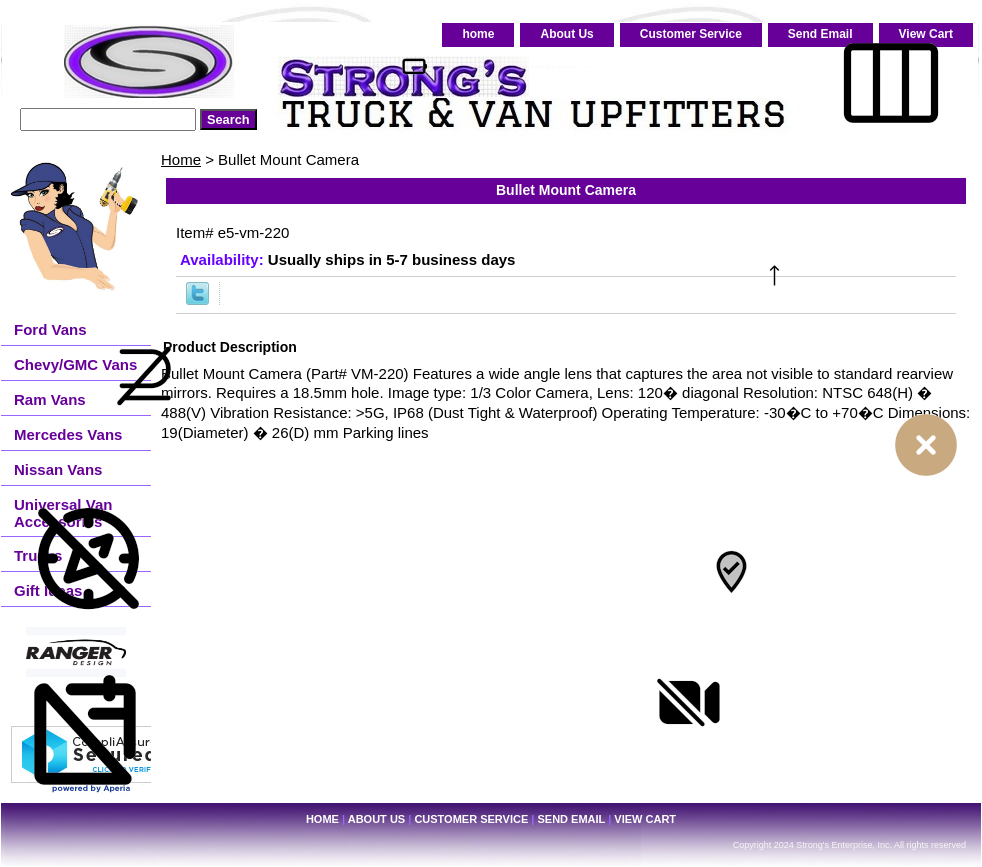 Image resolution: width=982 pixels, height=867 pixels. What do you see at coordinates (926, 445) in the screenshot?
I see `close or dismiss a dialog` at bounding box center [926, 445].